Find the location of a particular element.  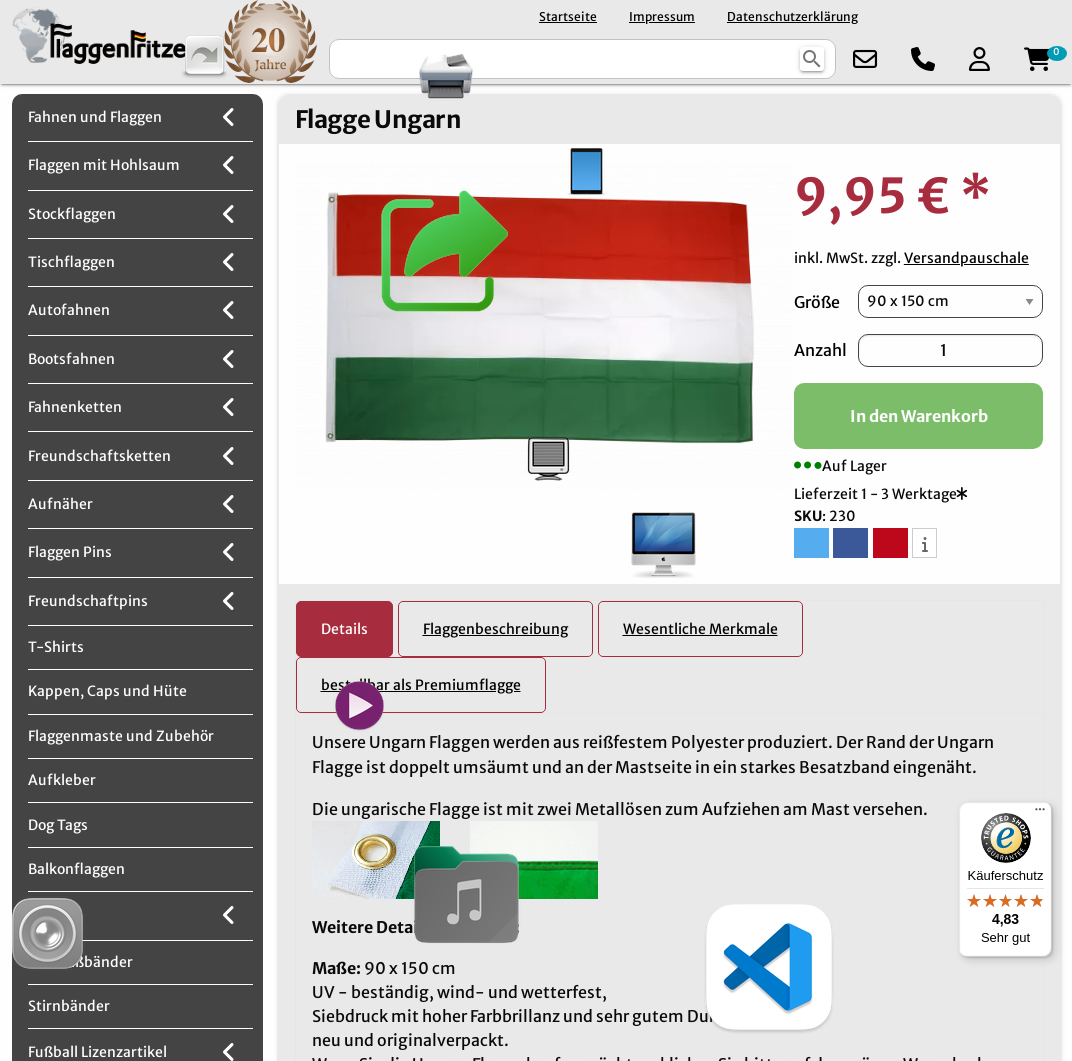

share this item with others is located at coordinates (442, 251).